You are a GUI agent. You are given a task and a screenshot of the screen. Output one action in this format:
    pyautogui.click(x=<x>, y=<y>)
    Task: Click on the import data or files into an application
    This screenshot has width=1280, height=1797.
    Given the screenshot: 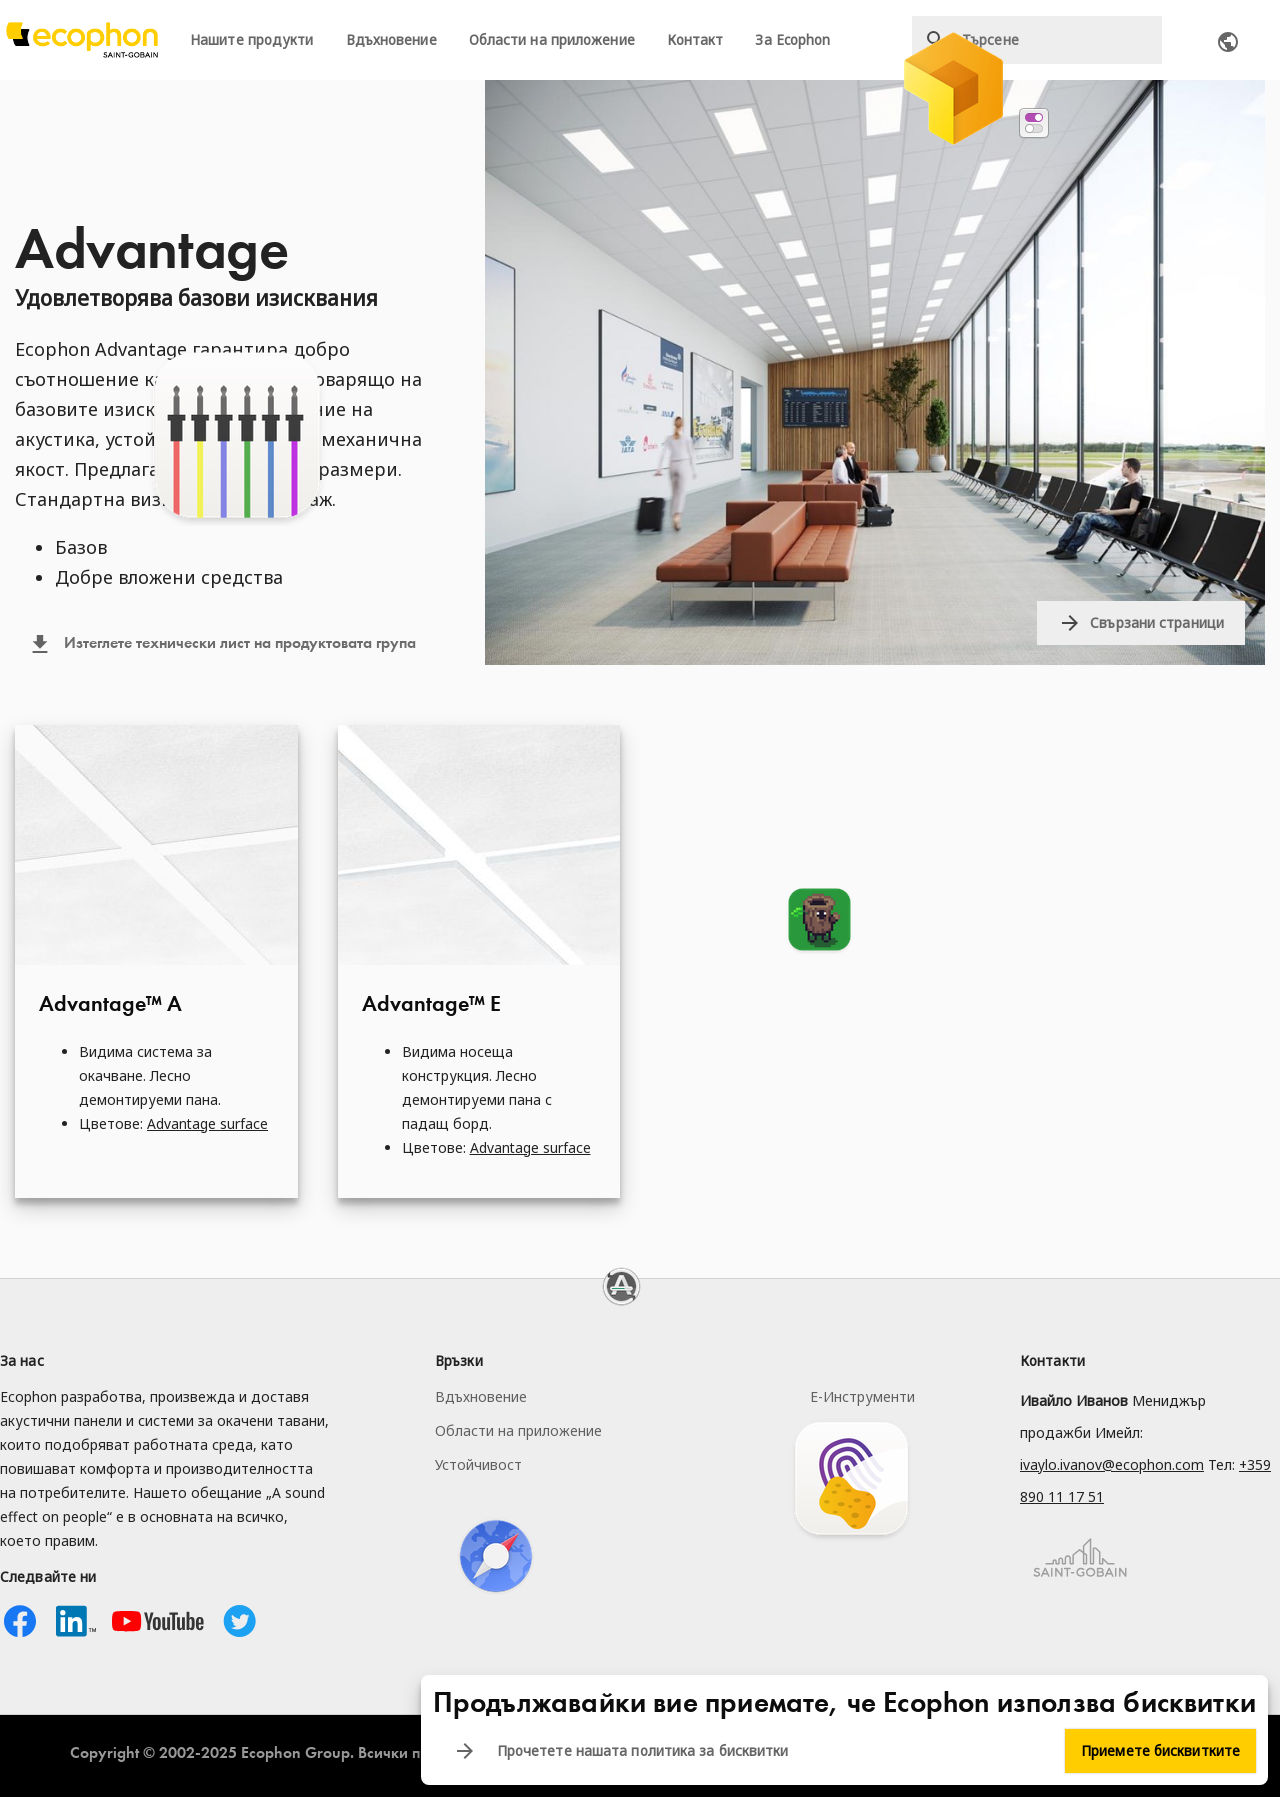 What is the action you would take?
    pyautogui.click(x=953, y=88)
    